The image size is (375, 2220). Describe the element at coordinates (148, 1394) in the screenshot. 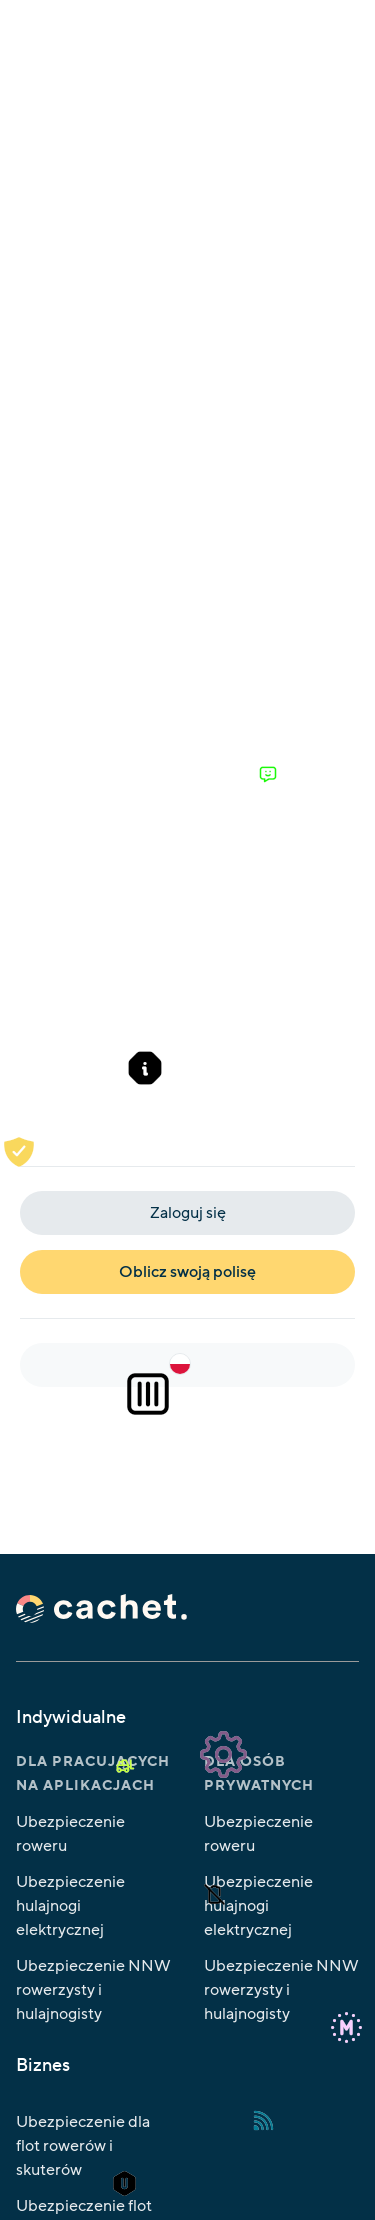

I see `laundry care instruction for drip drying` at that location.